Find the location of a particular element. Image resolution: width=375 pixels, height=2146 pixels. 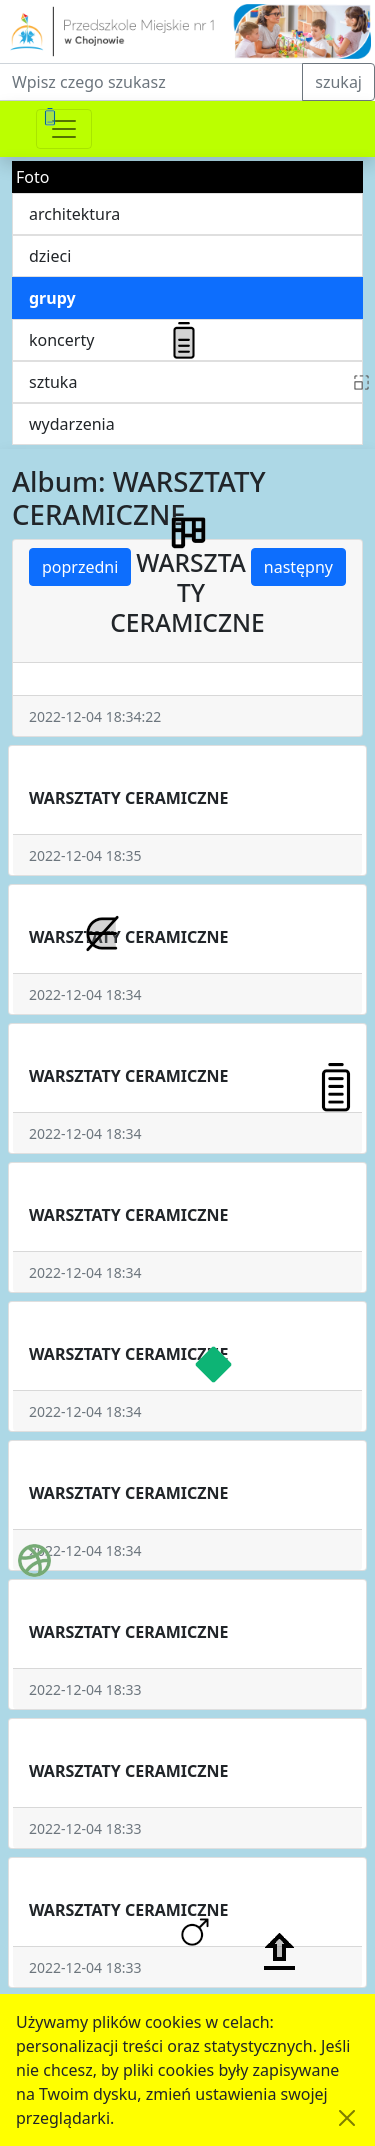

indicates an item is not a member of a set is located at coordinates (102, 933).